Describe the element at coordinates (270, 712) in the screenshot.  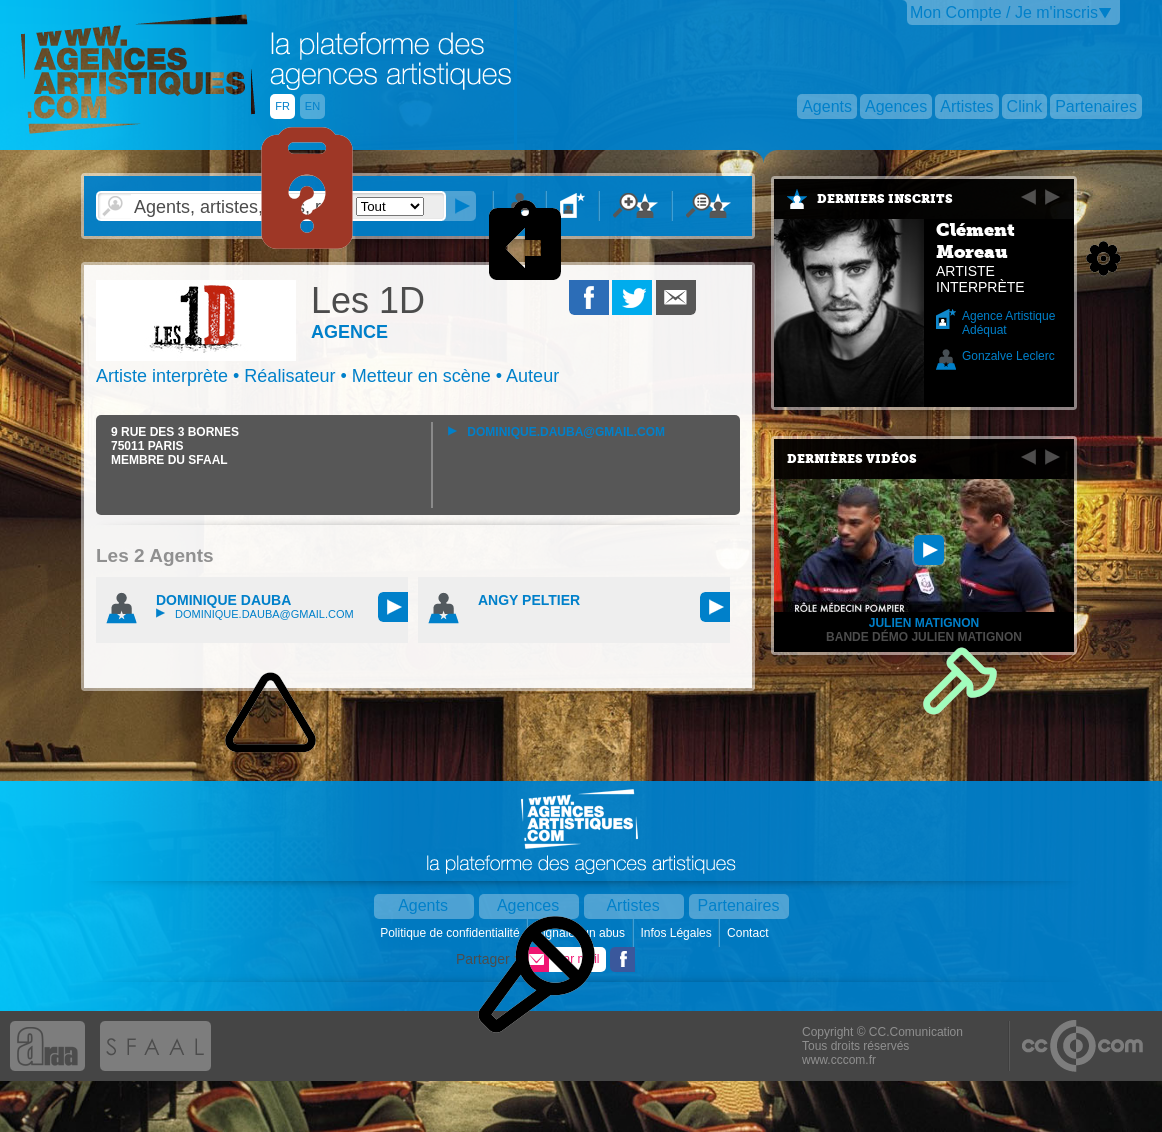
I see `indicates a warning or caution state` at that location.